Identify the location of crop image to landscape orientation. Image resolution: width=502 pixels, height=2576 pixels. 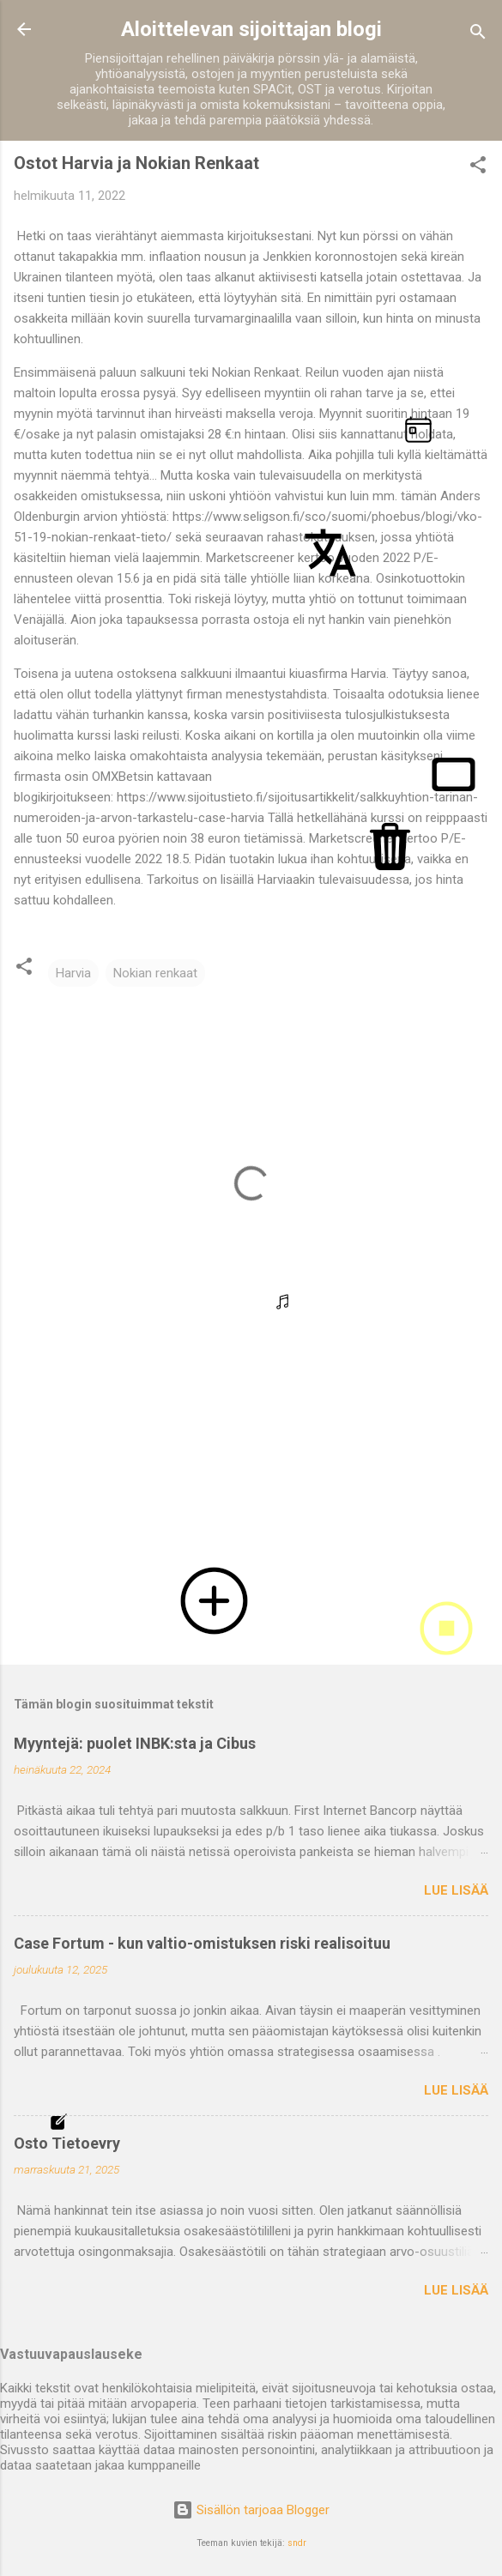
(453, 774).